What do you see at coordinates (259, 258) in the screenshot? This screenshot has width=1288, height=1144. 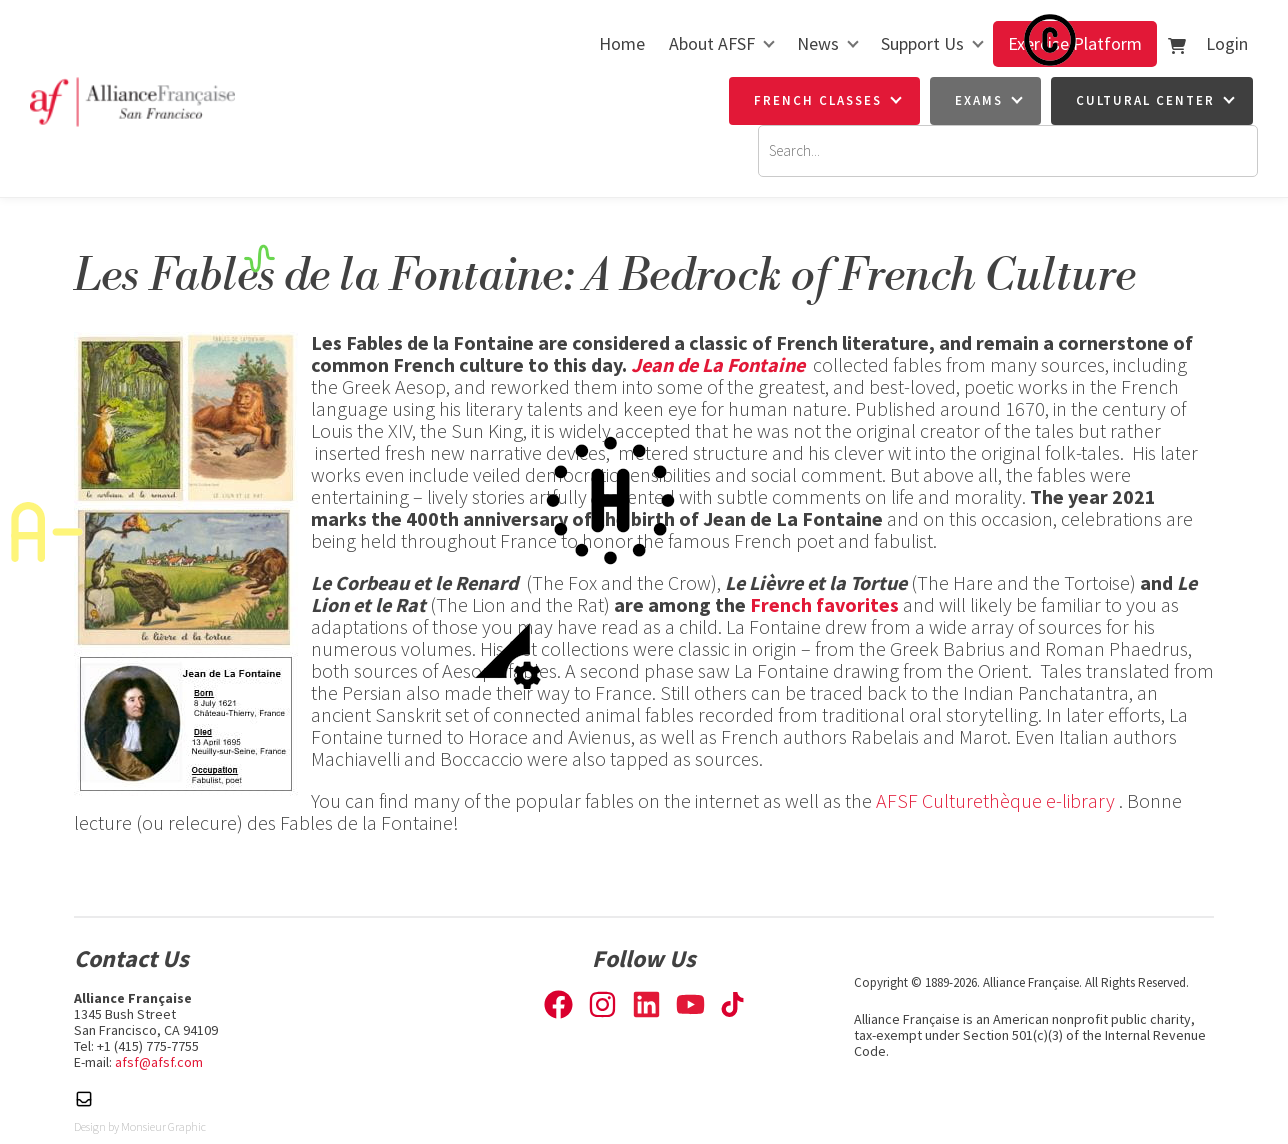 I see `adjust audio or sound wave settings` at bounding box center [259, 258].